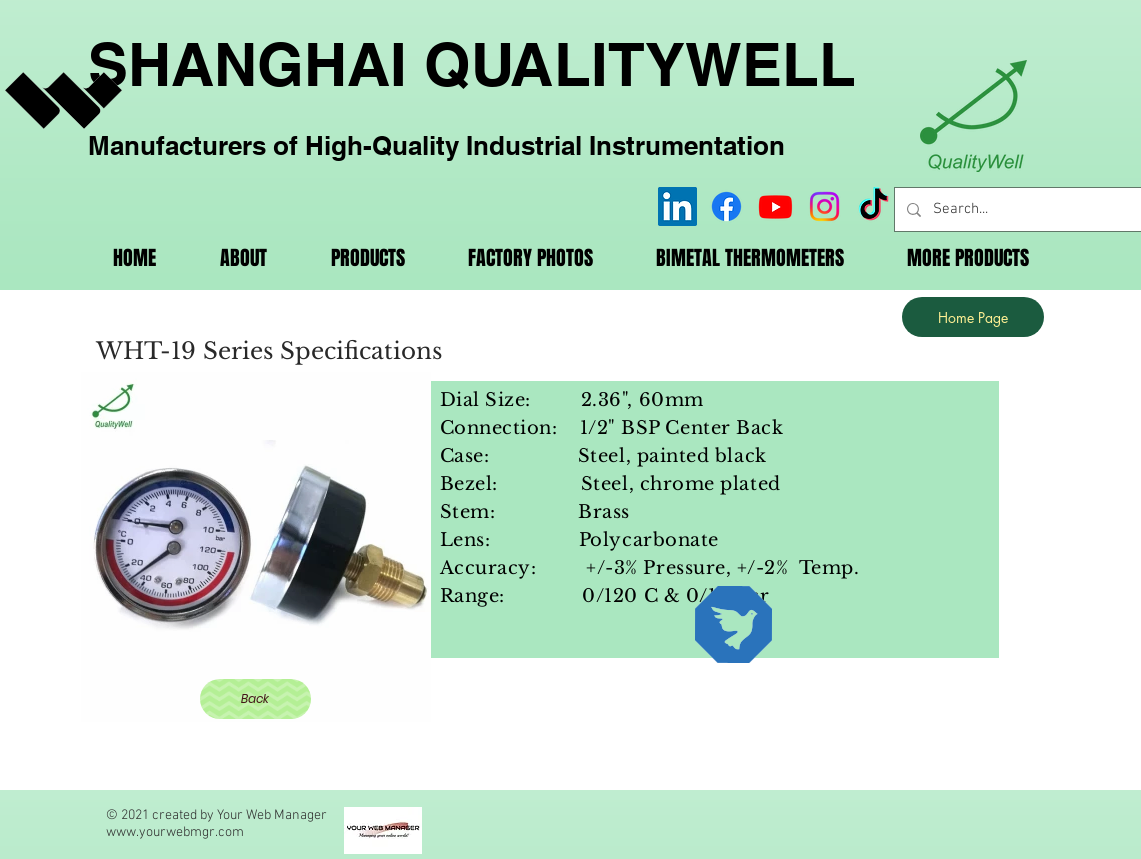  What do you see at coordinates (733, 624) in the screenshot?
I see `open AdAway ad-blocking app` at bounding box center [733, 624].